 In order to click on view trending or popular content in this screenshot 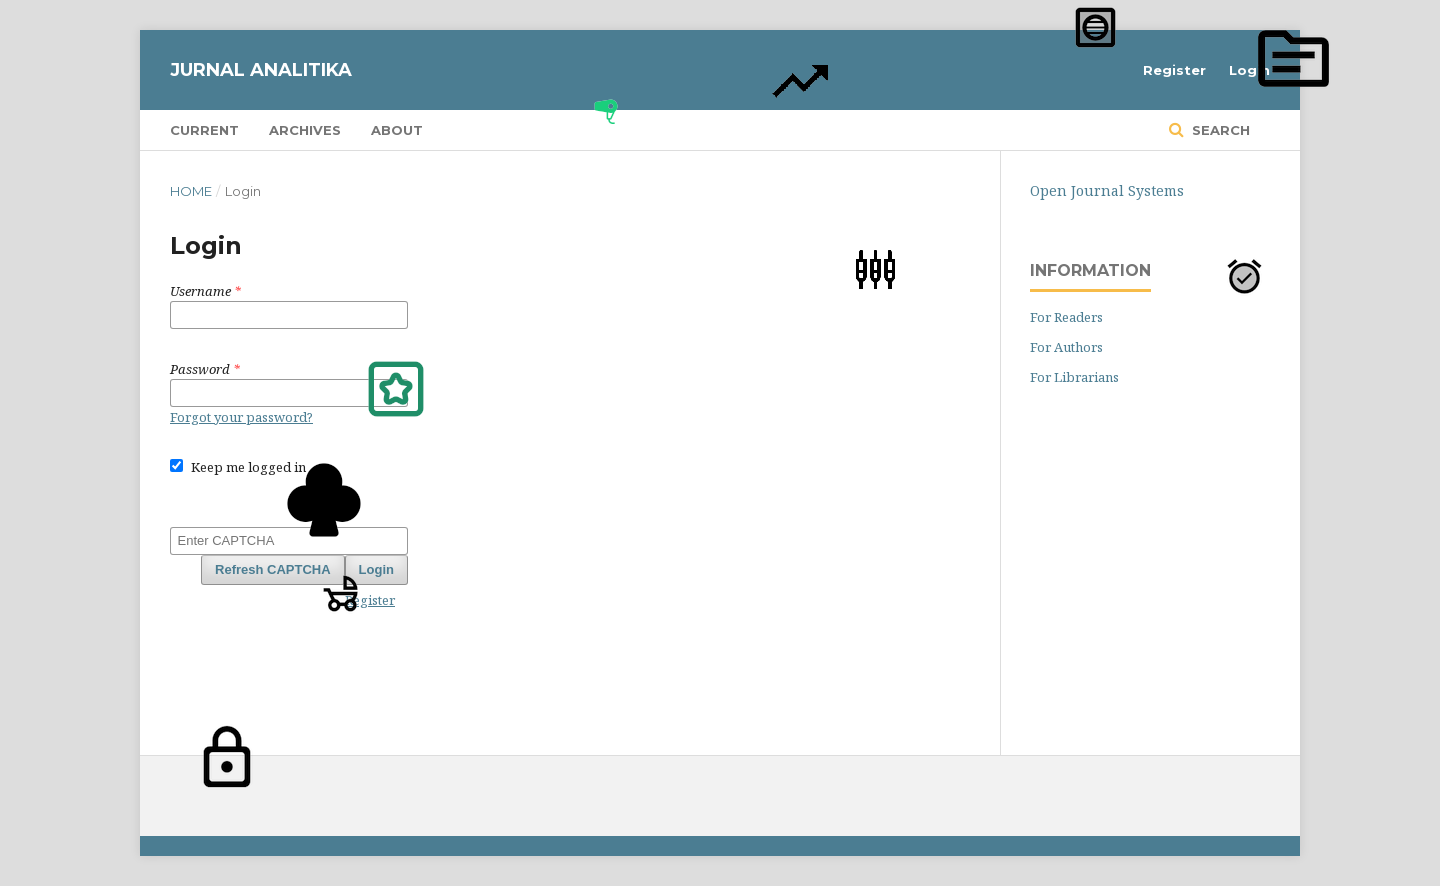, I will do `click(800, 81)`.